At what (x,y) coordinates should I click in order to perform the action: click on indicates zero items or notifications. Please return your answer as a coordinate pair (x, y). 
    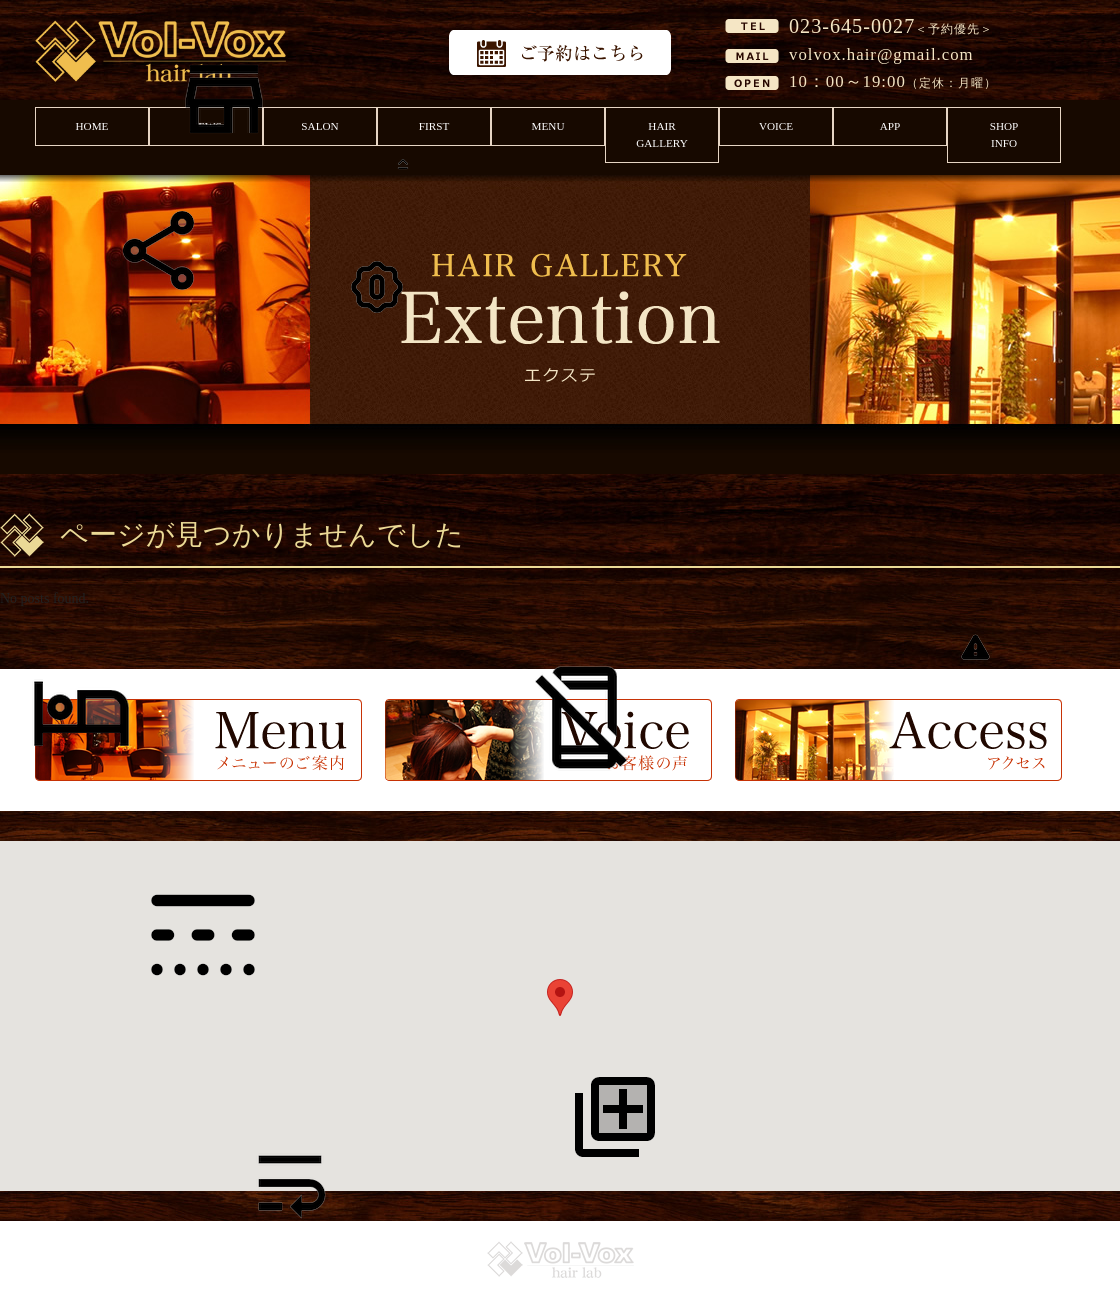
    Looking at the image, I should click on (377, 287).